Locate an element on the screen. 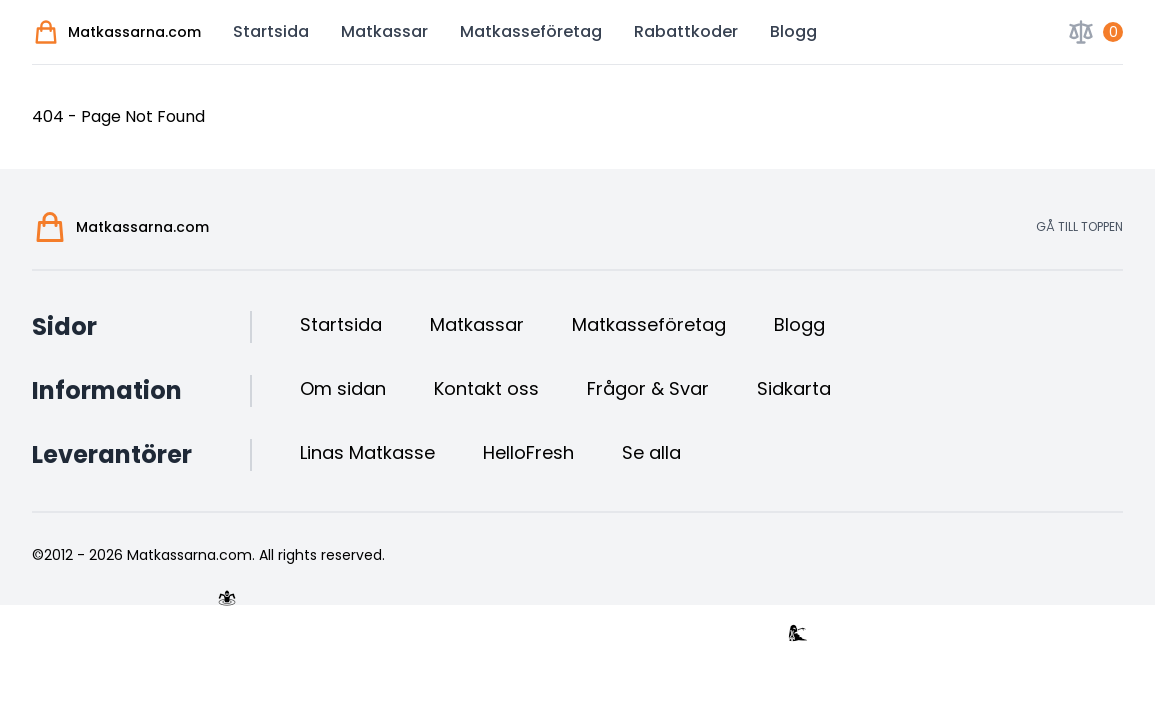  indicates quicksand hazard or trap in game is located at coordinates (227, 598).